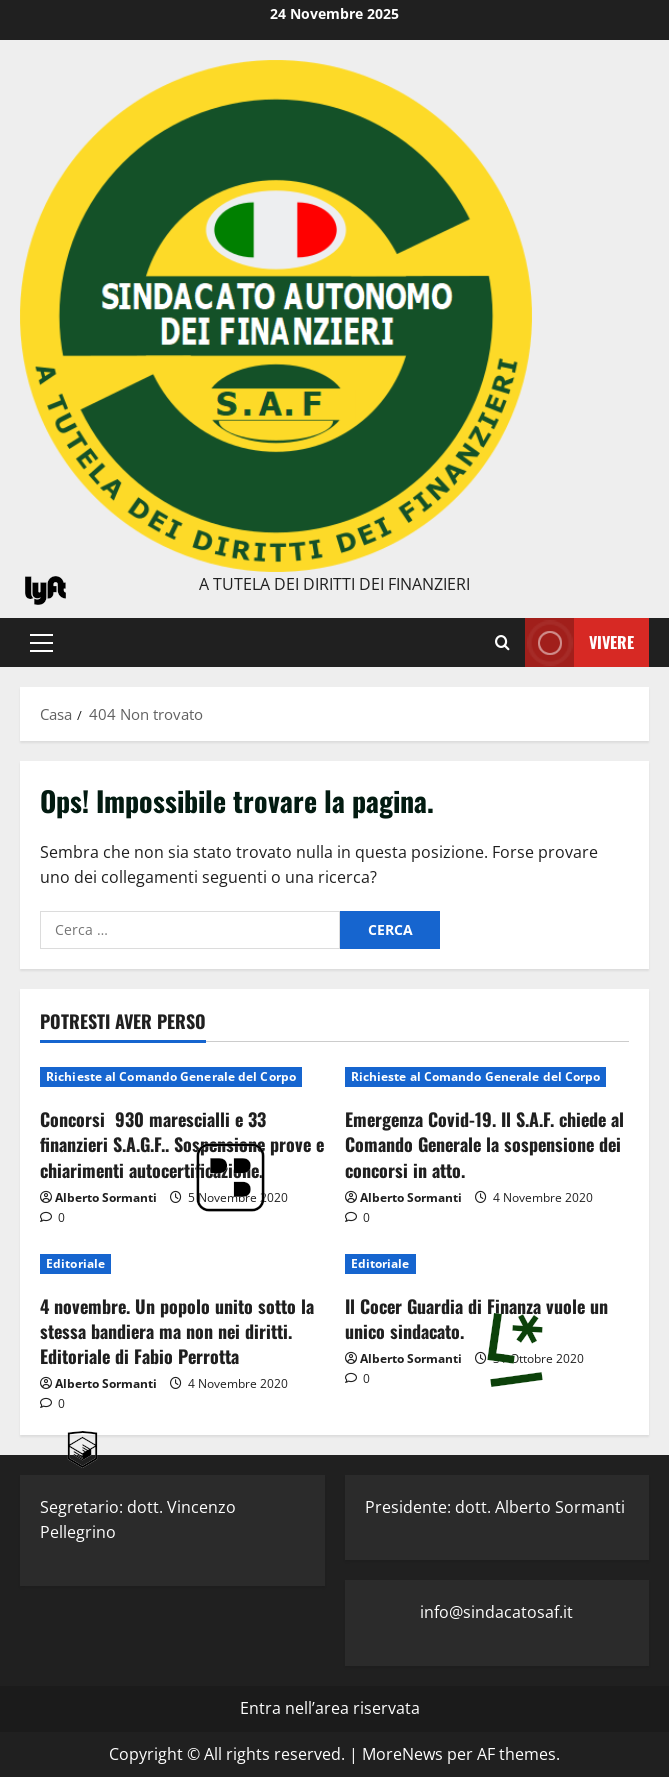 The width and height of the screenshot is (669, 1777). I want to click on htmlacademy brand logo, so click(82, 1449).